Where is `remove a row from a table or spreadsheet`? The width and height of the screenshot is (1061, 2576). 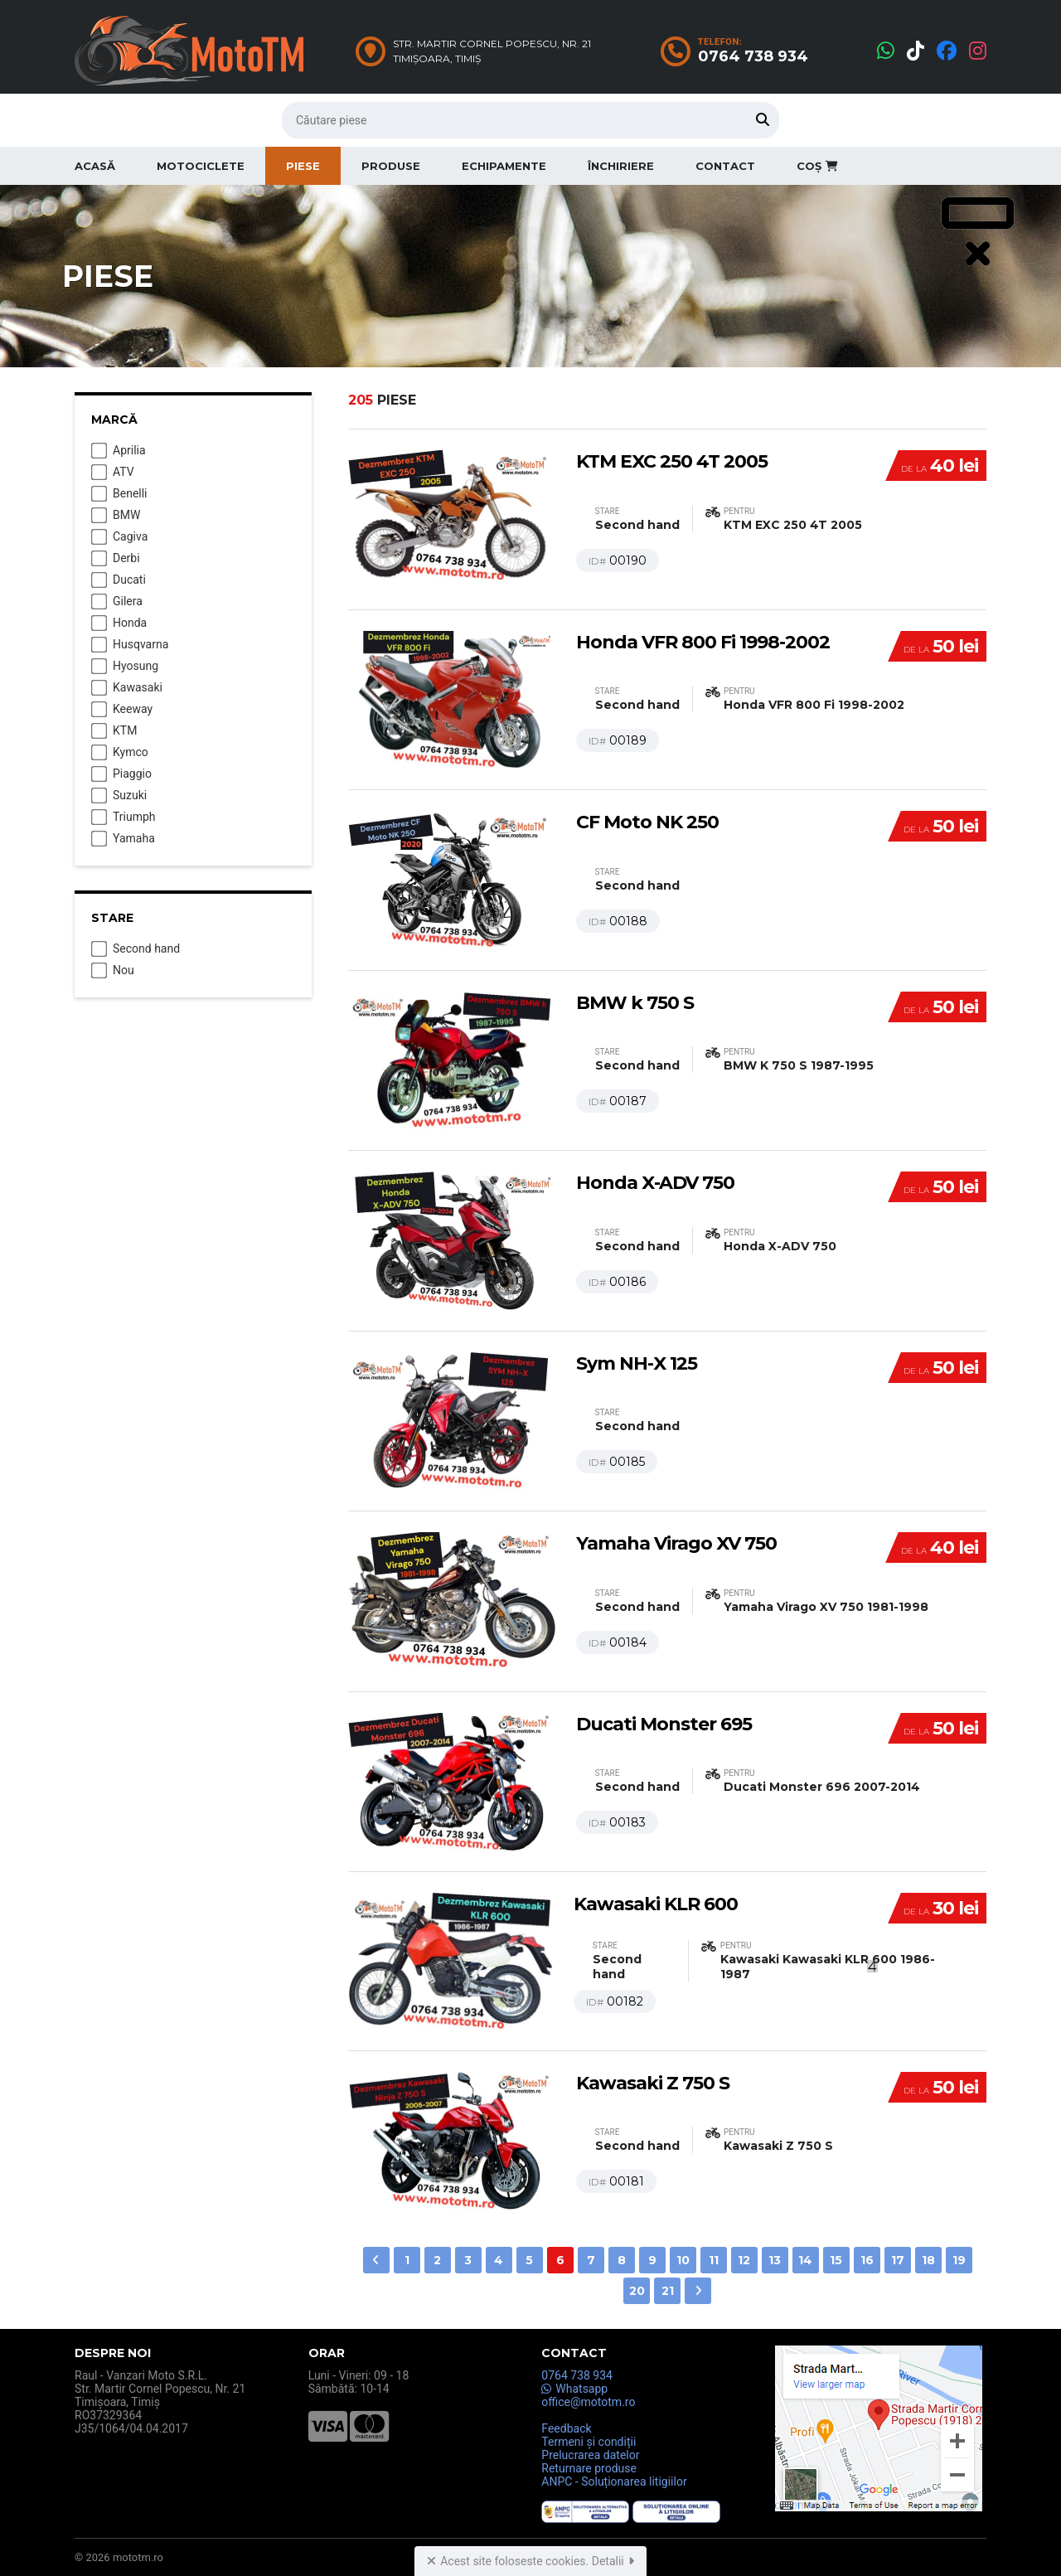
remove a row from a table or spreadsheet is located at coordinates (977, 229).